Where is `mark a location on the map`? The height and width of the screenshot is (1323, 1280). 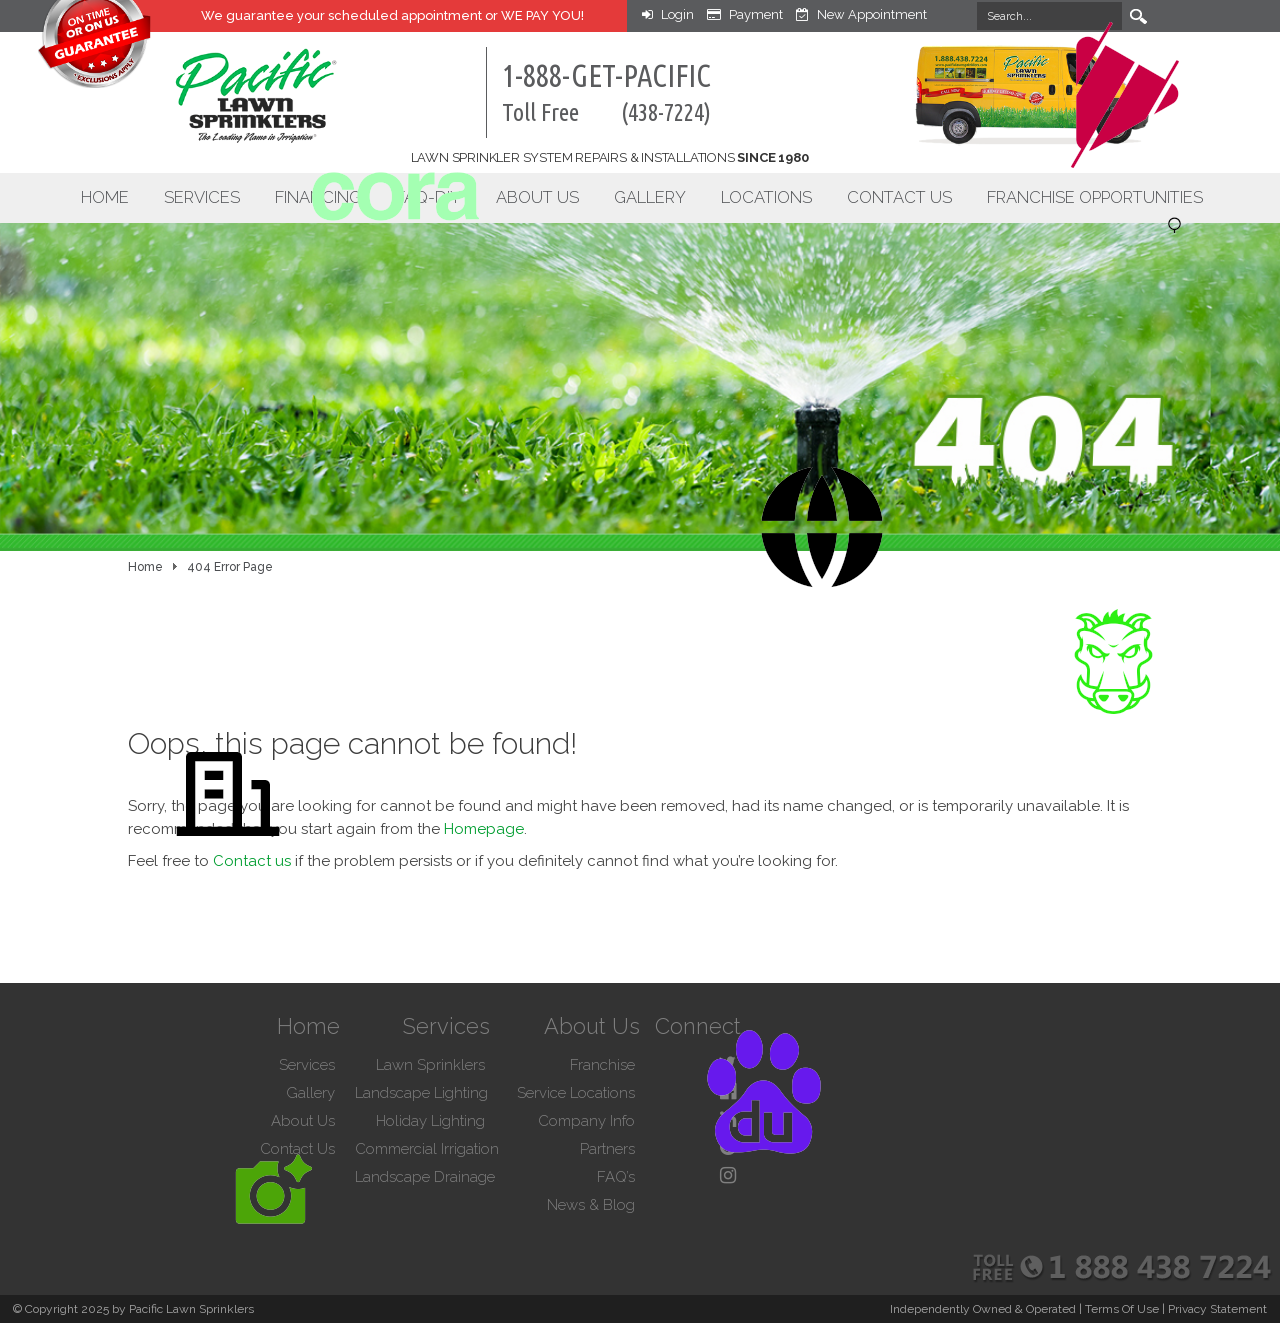 mark a location on the map is located at coordinates (1174, 224).